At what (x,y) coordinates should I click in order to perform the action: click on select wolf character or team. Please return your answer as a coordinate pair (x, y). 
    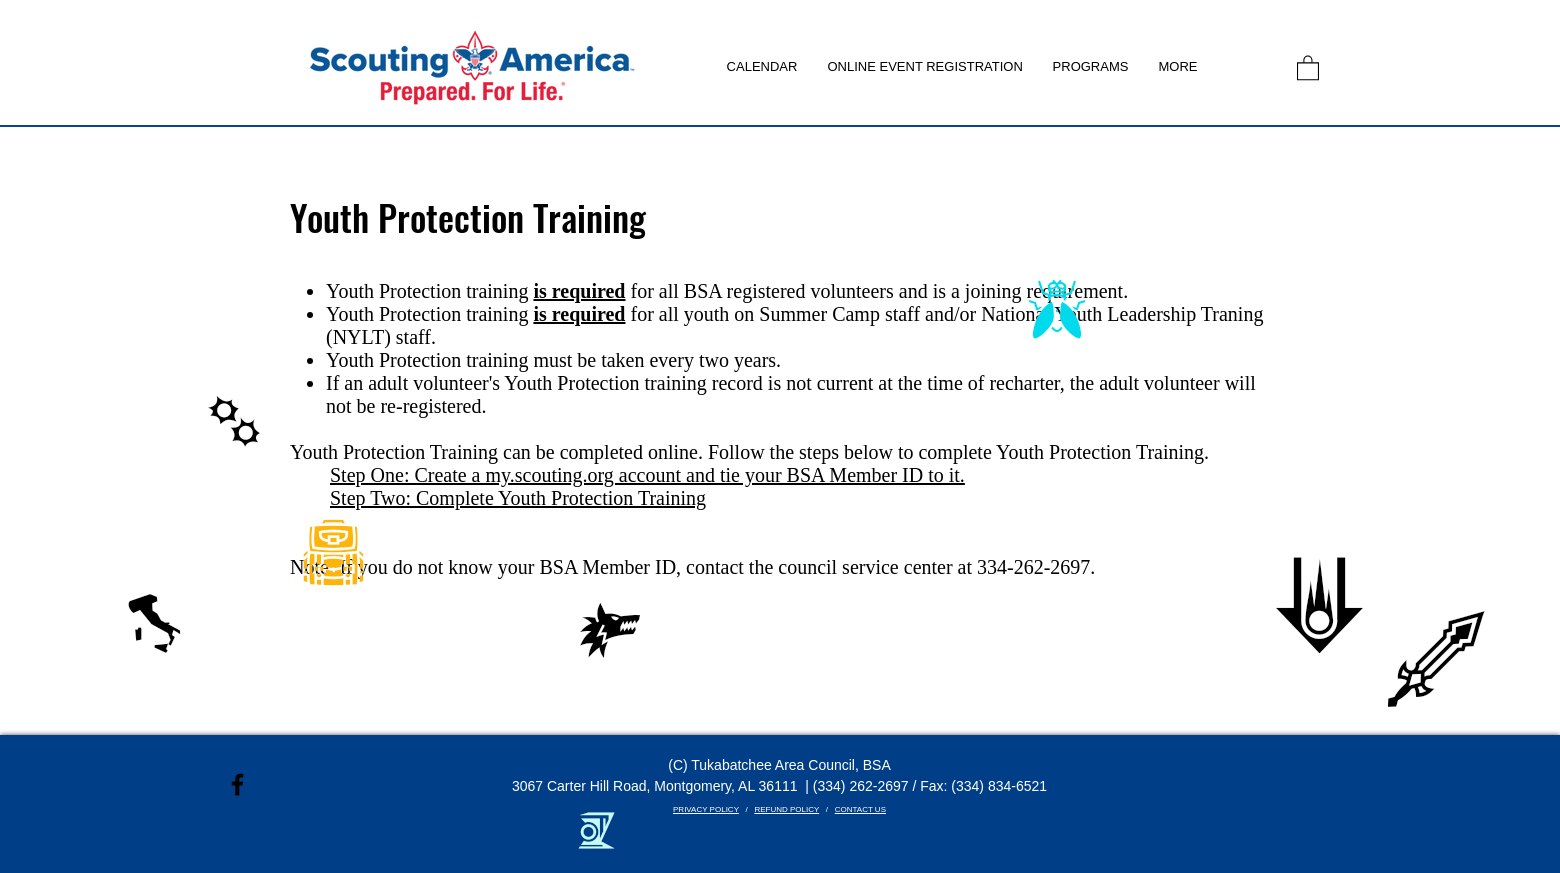
    Looking at the image, I should click on (610, 630).